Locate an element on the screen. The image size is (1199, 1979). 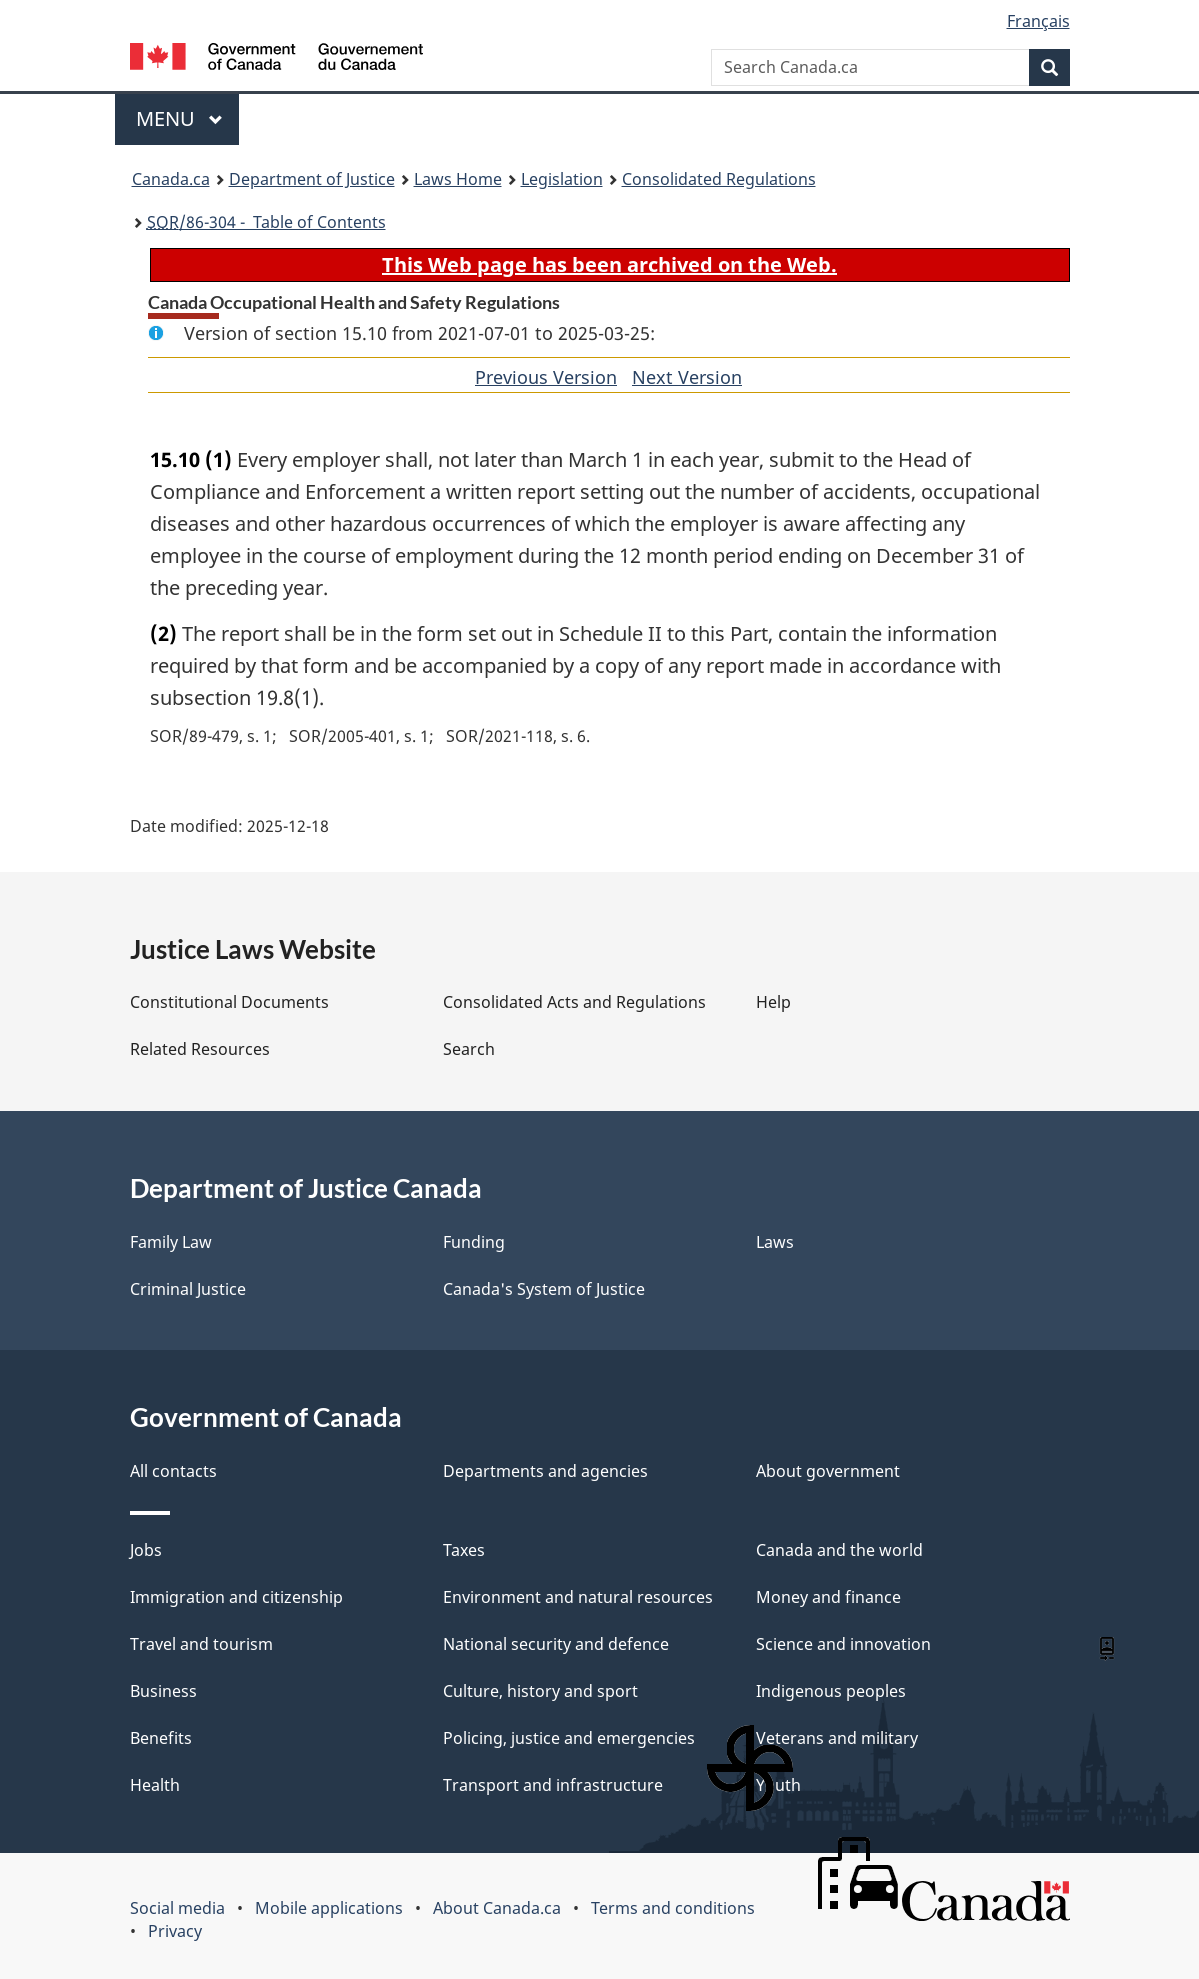
switch to front-facing camera is located at coordinates (1107, 1649).